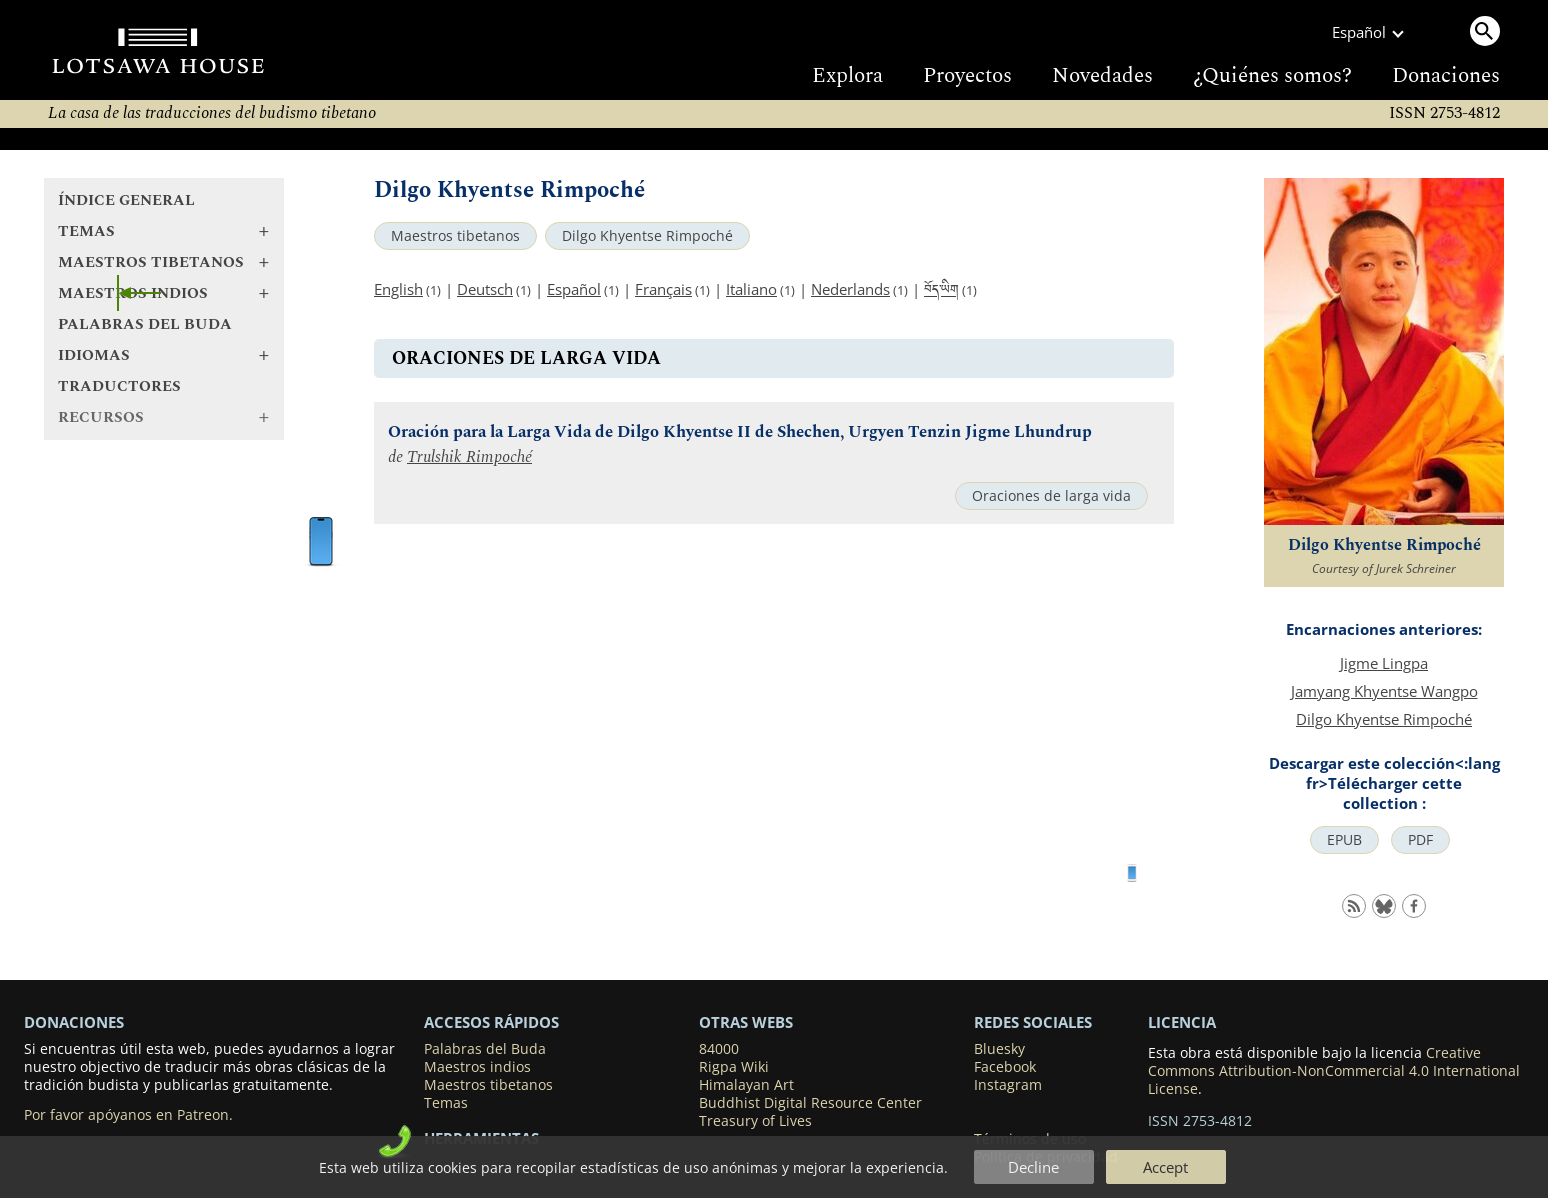 The image size is (1548, 1198). I want to click on indicates a connected iPhone device, so click(321, 542).